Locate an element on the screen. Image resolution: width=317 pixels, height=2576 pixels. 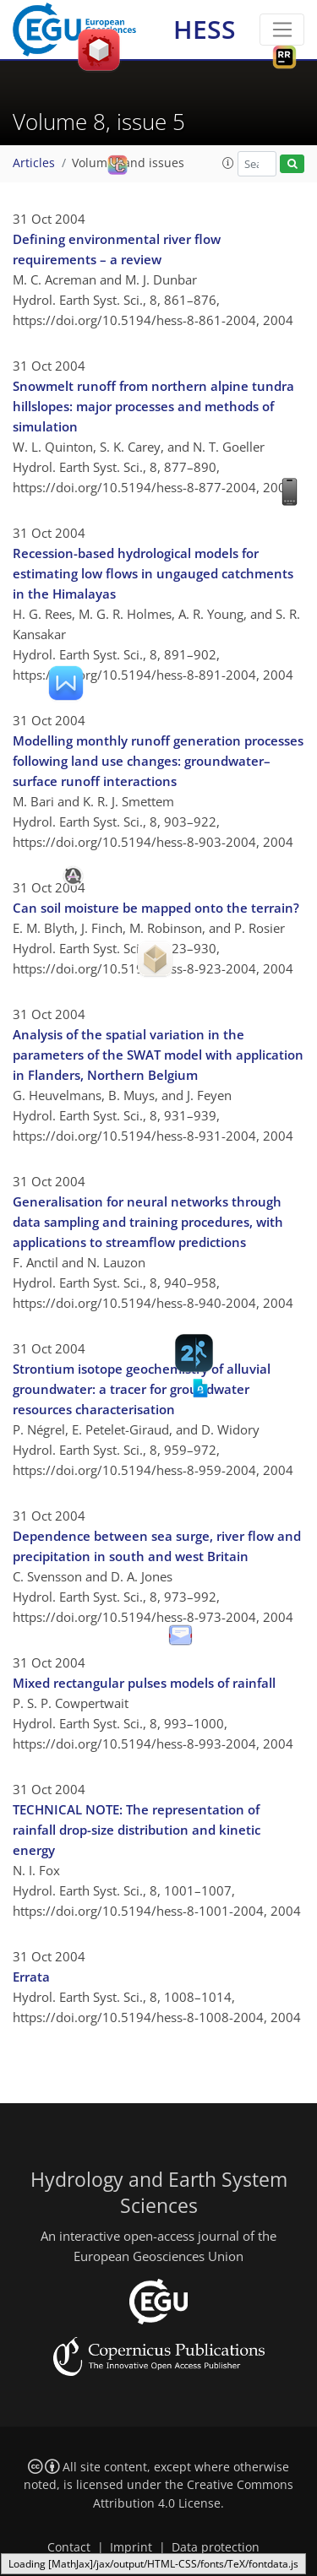
launch portal 2 game is located at coordinates (194, 1353).